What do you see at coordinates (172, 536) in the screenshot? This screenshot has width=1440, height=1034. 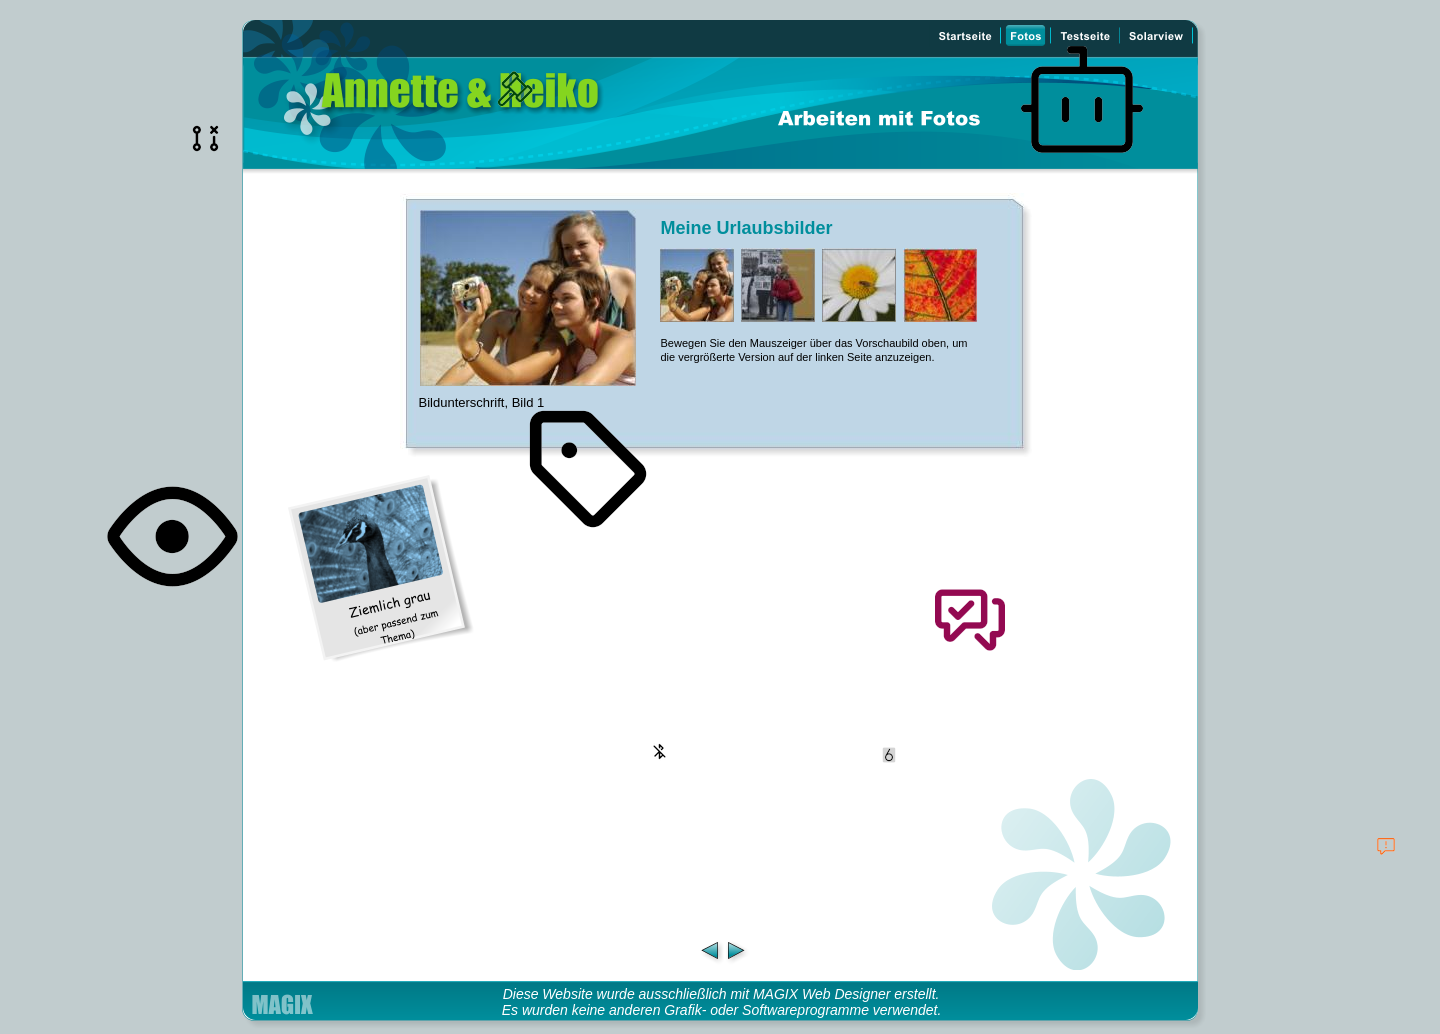 I see `view or preview content` at bounding box center [172, 536].